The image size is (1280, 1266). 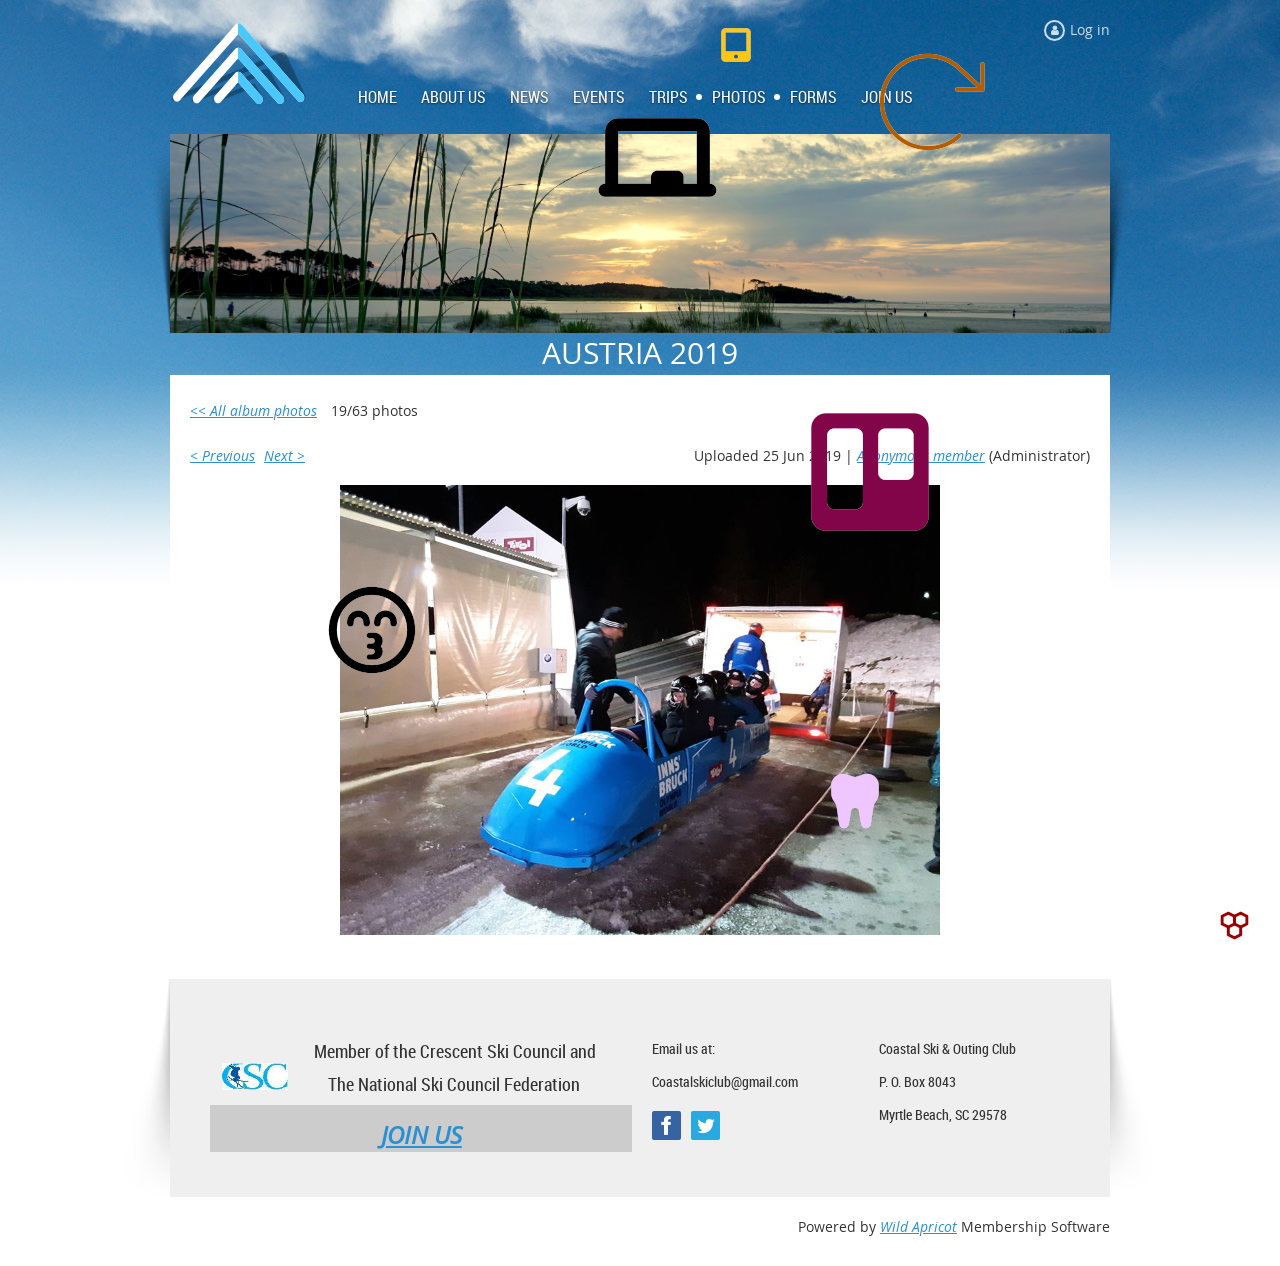 I want to click on access dental or oral health information, so click(x=855, y=801).